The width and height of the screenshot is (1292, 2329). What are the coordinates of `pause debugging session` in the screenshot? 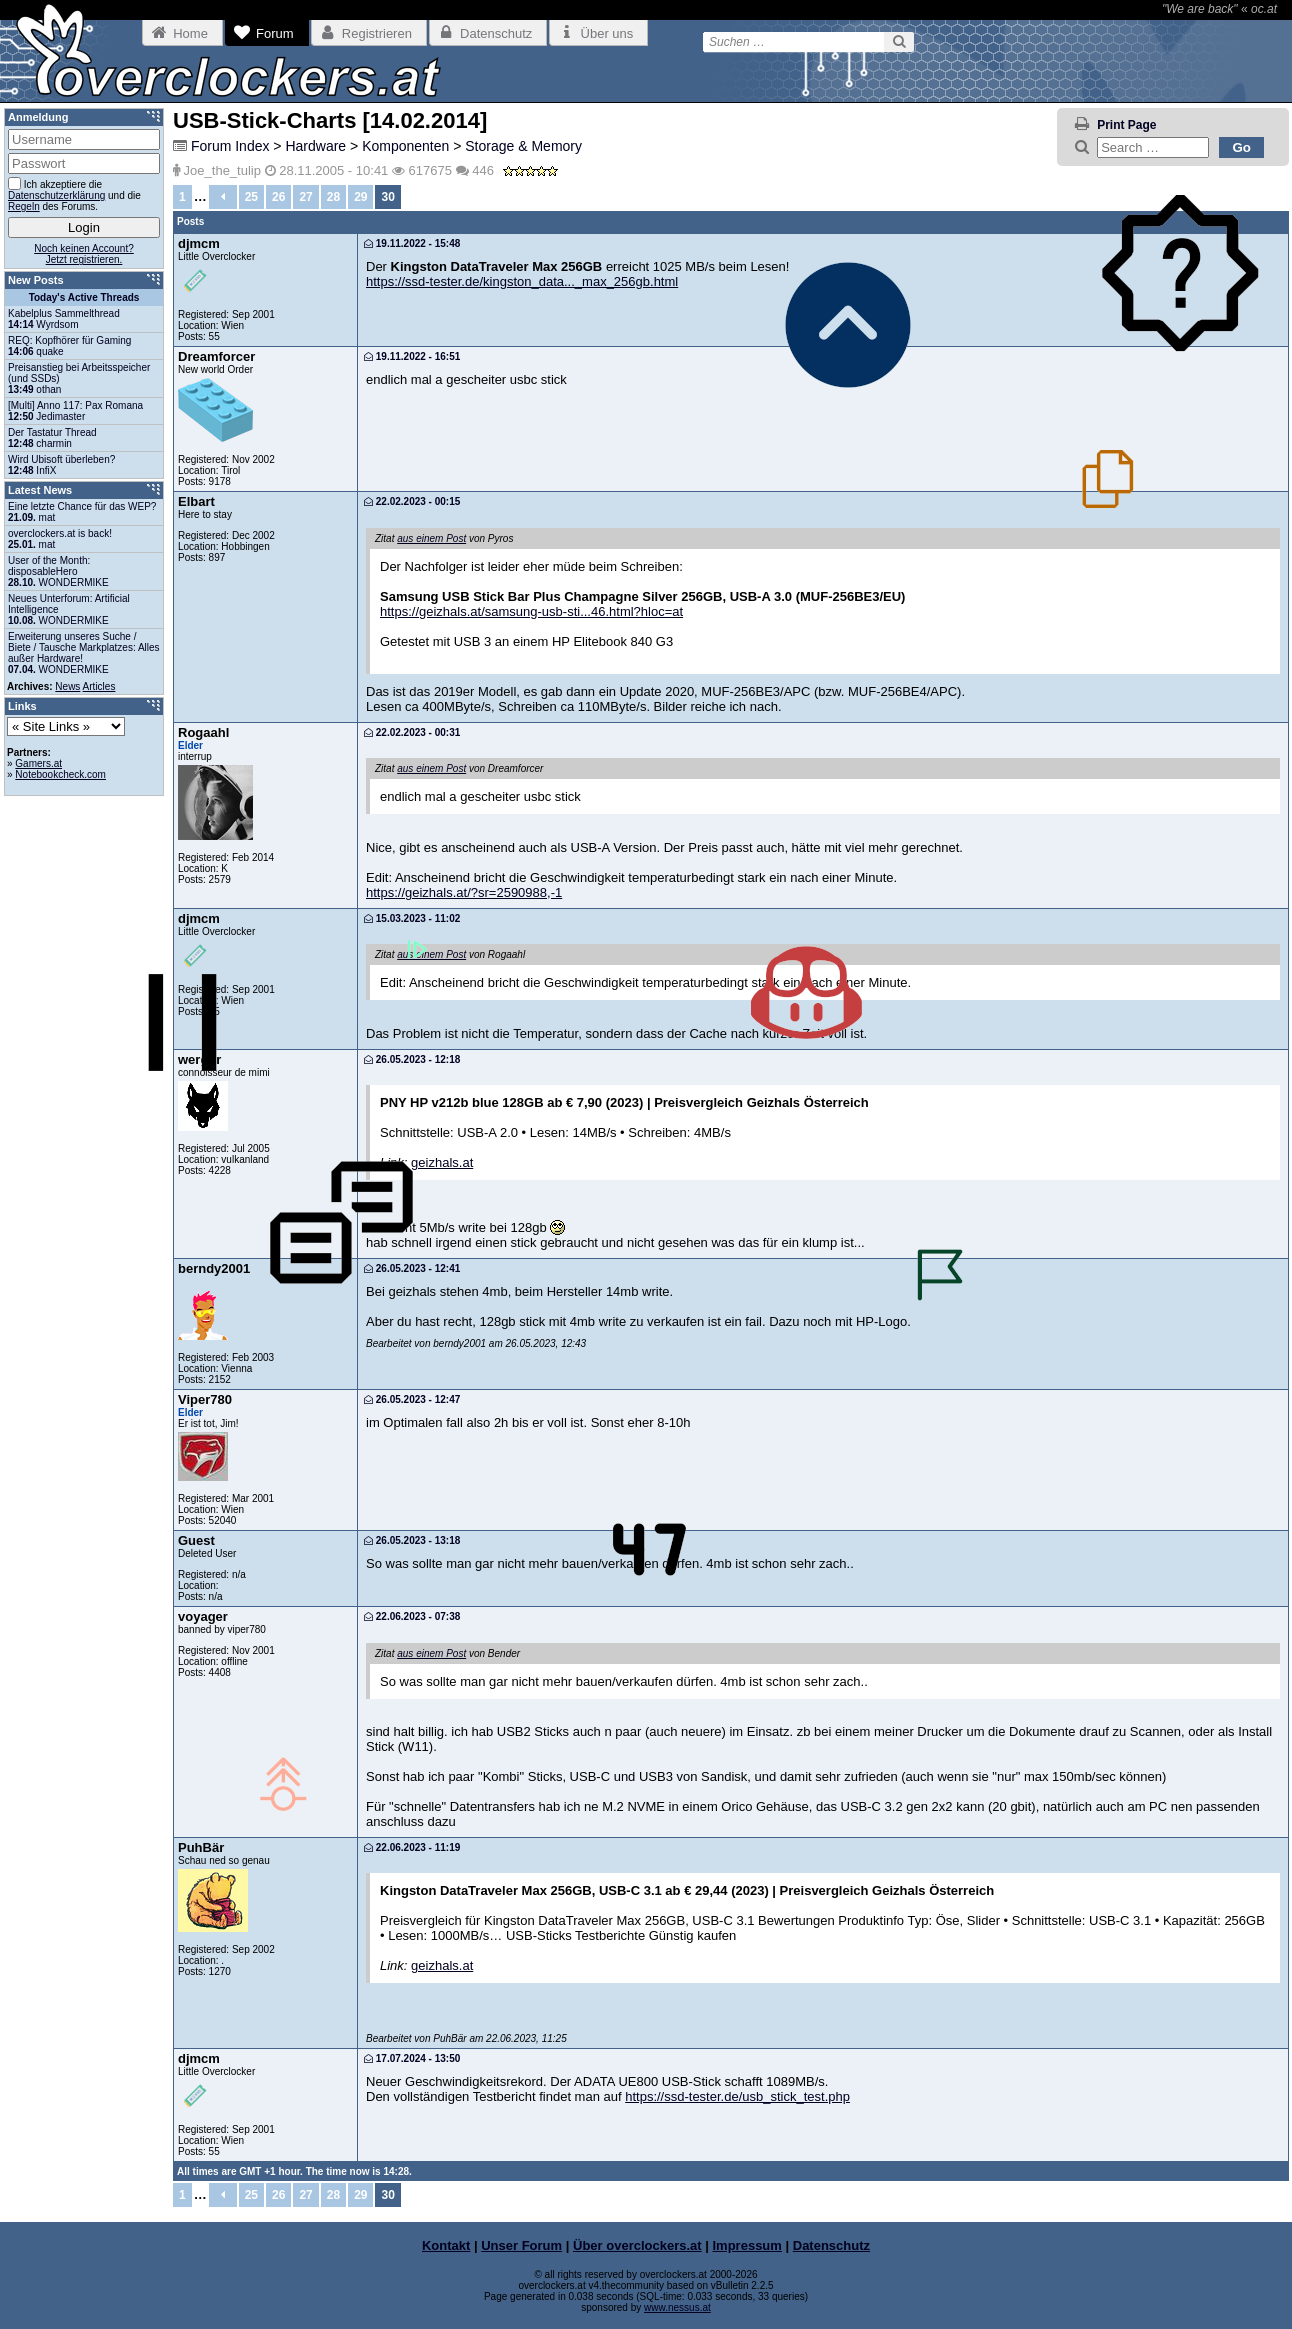 It's located at (182, 1022).